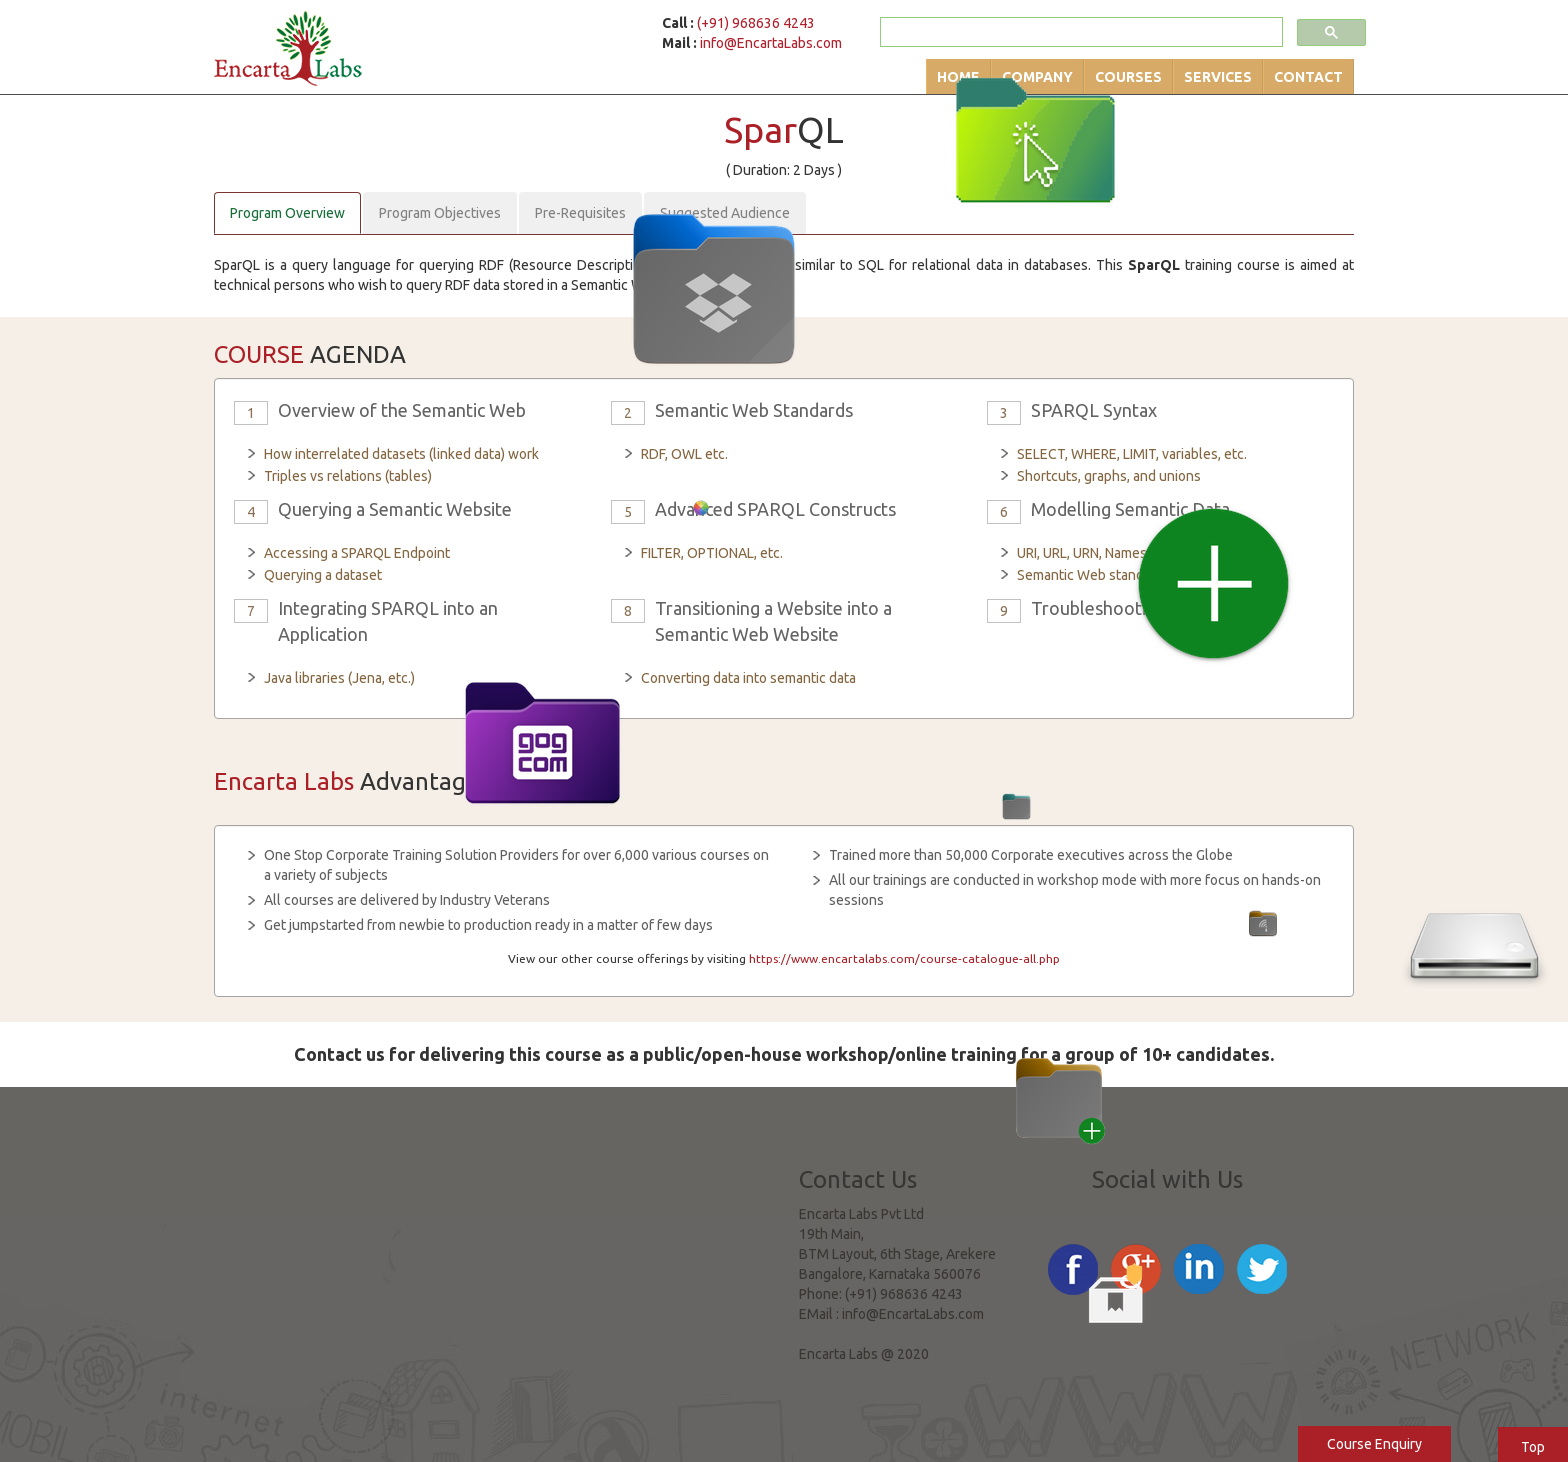 The image size is (1568, 1462). I want to click on security updates are available for your system, so click(1115, 1292).